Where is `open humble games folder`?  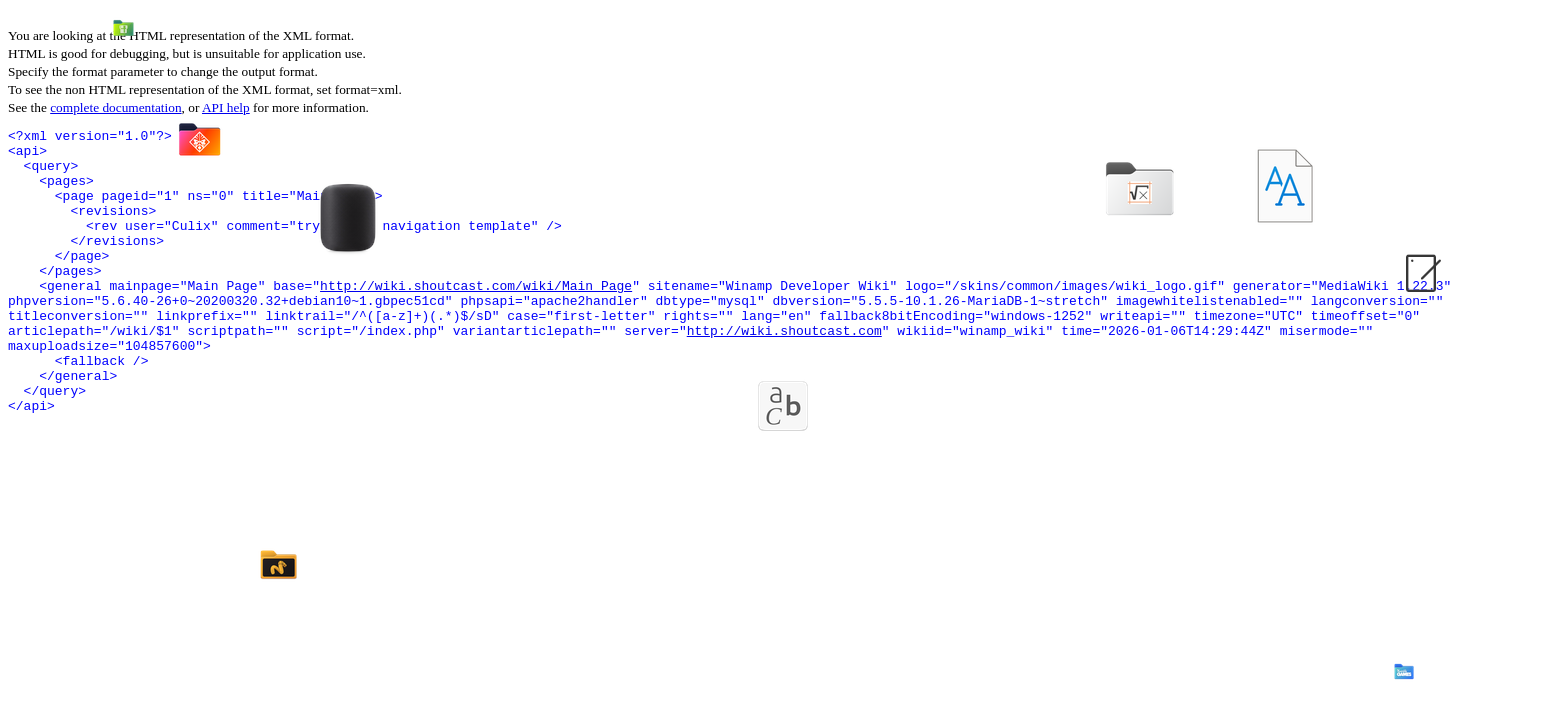
open humble games folder is located at coordinates (1404, 672).